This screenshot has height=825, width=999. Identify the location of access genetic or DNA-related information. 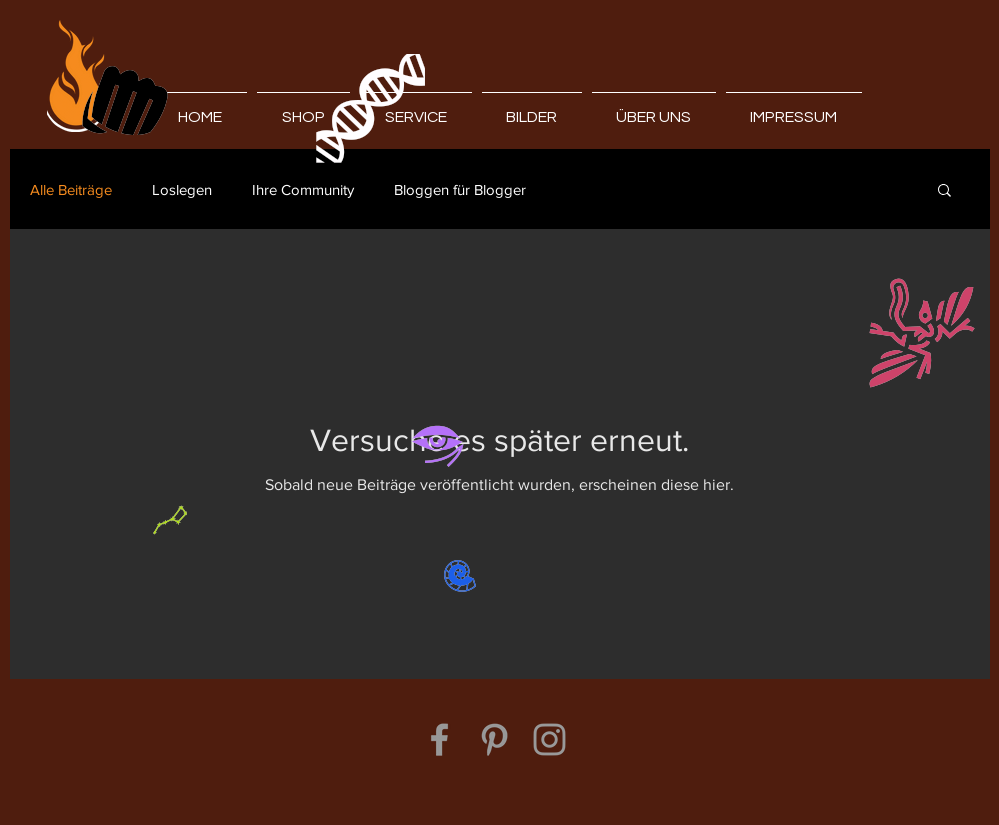
(370, 108).